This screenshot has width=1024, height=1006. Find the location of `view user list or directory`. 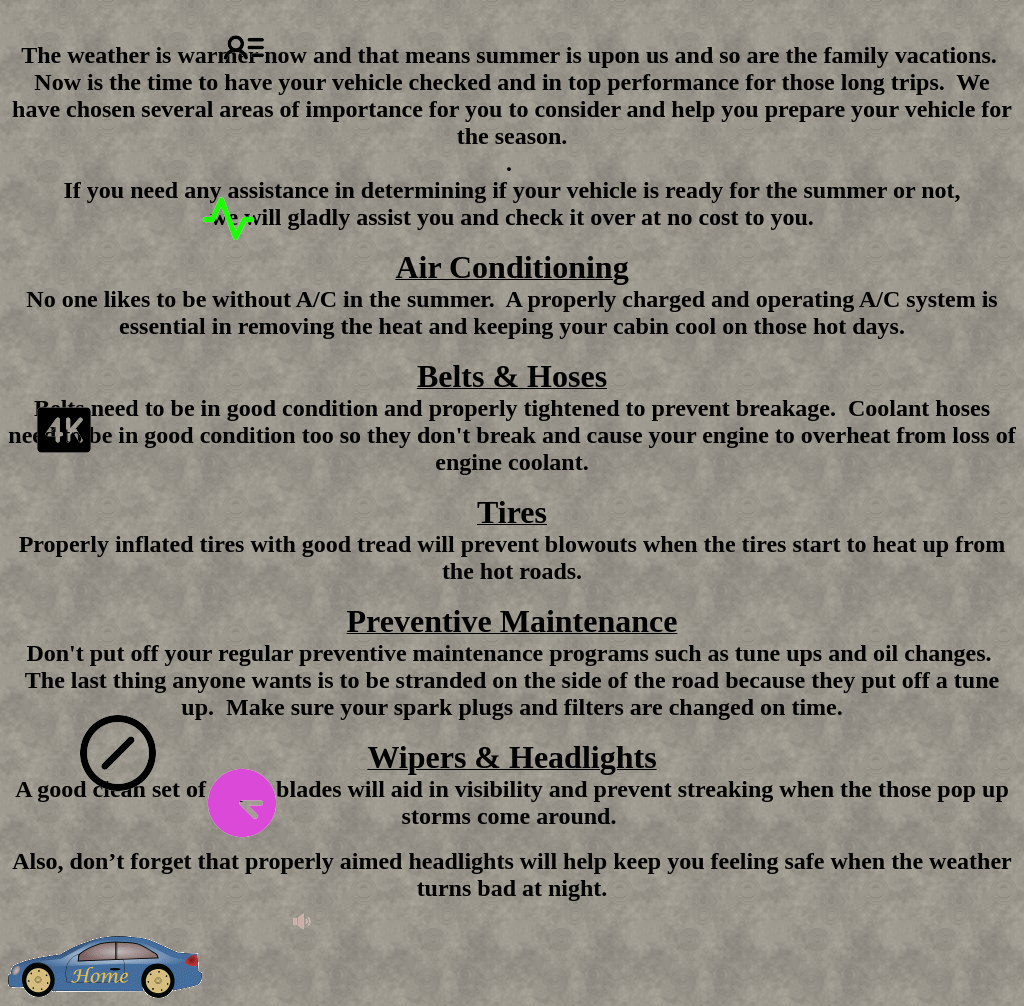

view user list or directory is located at coordinates (243, 47).